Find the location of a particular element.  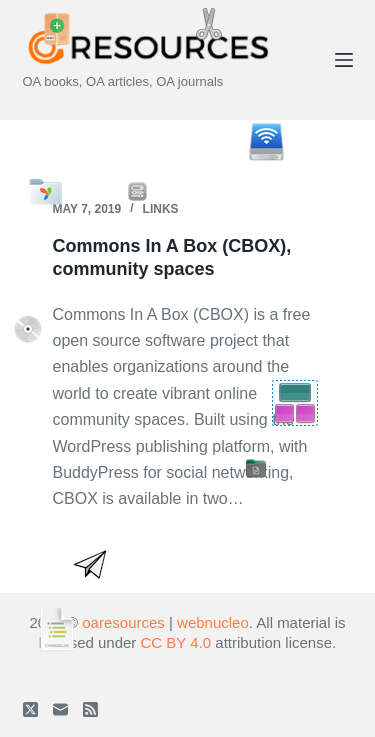

changelog text file is located at coordinates (57, 630).